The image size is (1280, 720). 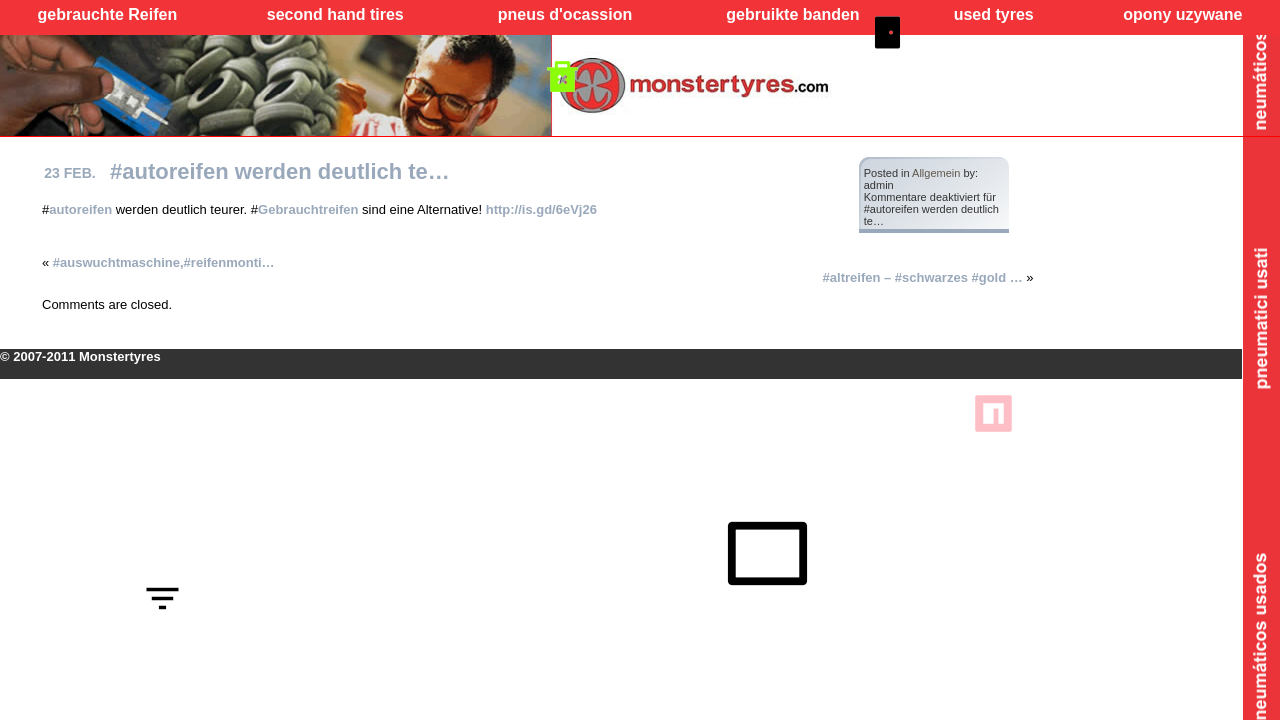 What do you see at coordinates (993, 413) in the screenshot?
I see `npm (node package manager) logo` at bounding box center [993, 413].